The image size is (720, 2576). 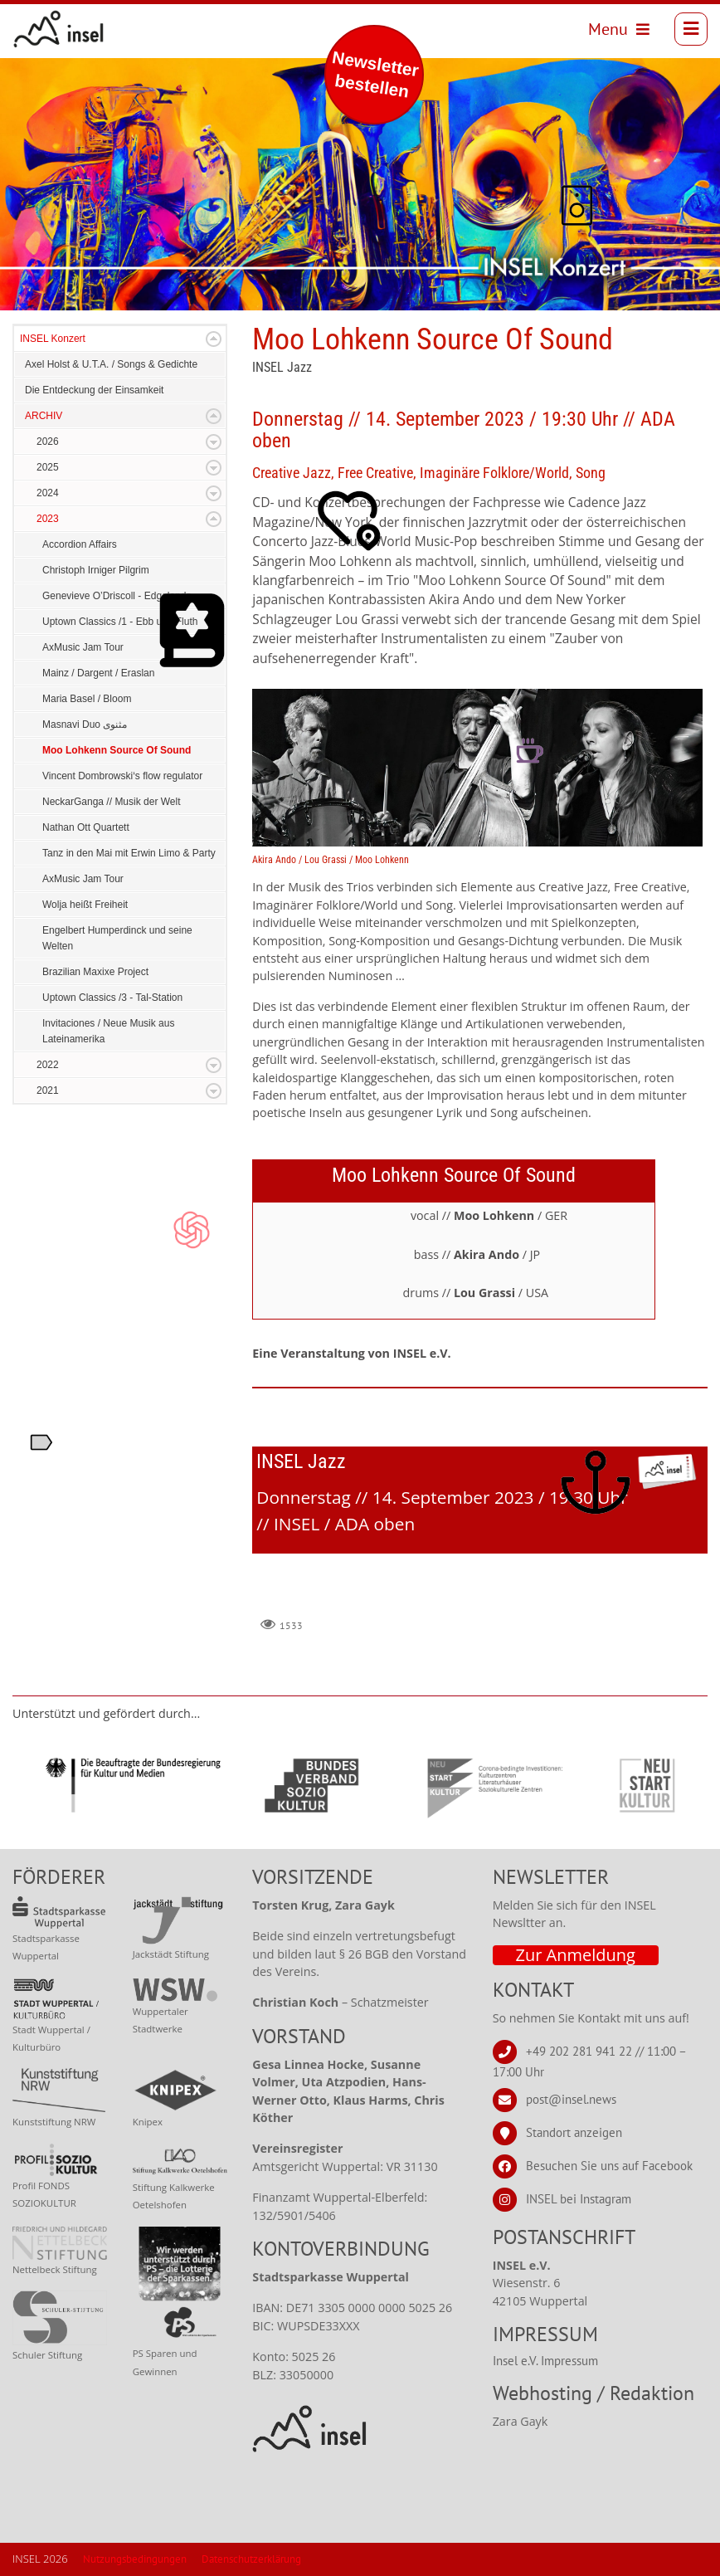 What do you see at coordinates (41, 1442) in the screenshot?
I see `add a tag or label to an item` at bounding box center [41, 1442].